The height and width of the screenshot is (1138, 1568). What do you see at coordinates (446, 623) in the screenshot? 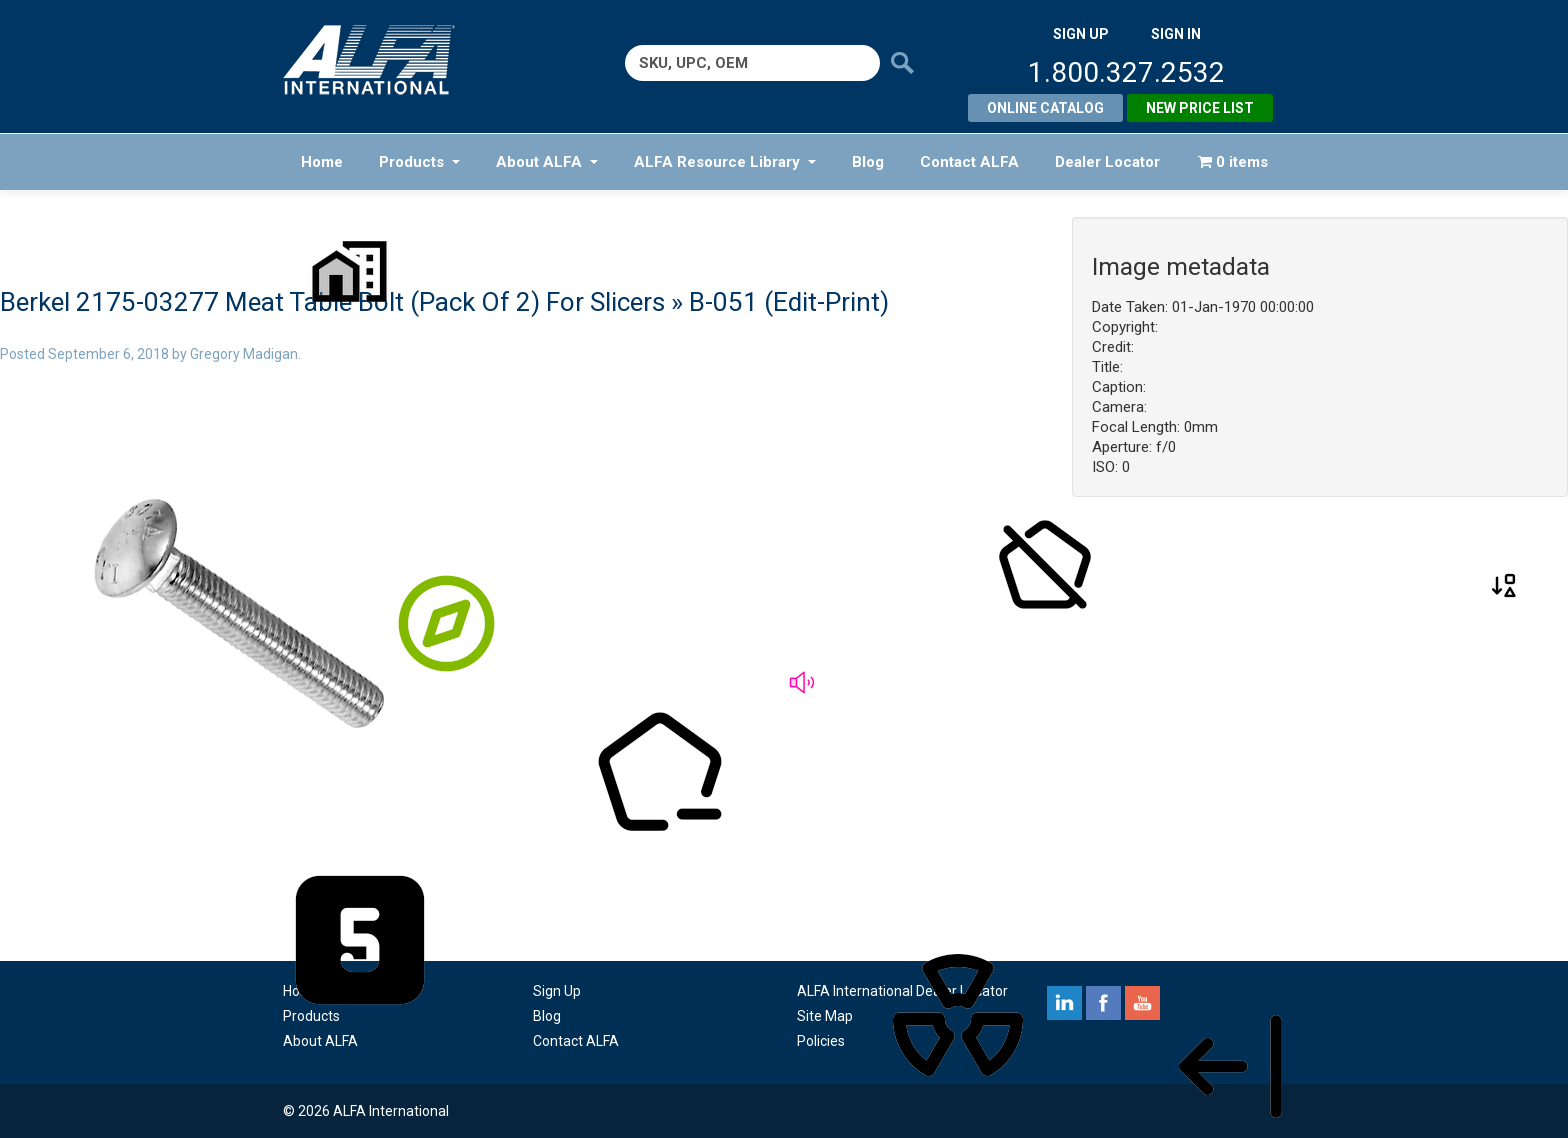
I see `open safari browser` at bounding box center [446, 623].